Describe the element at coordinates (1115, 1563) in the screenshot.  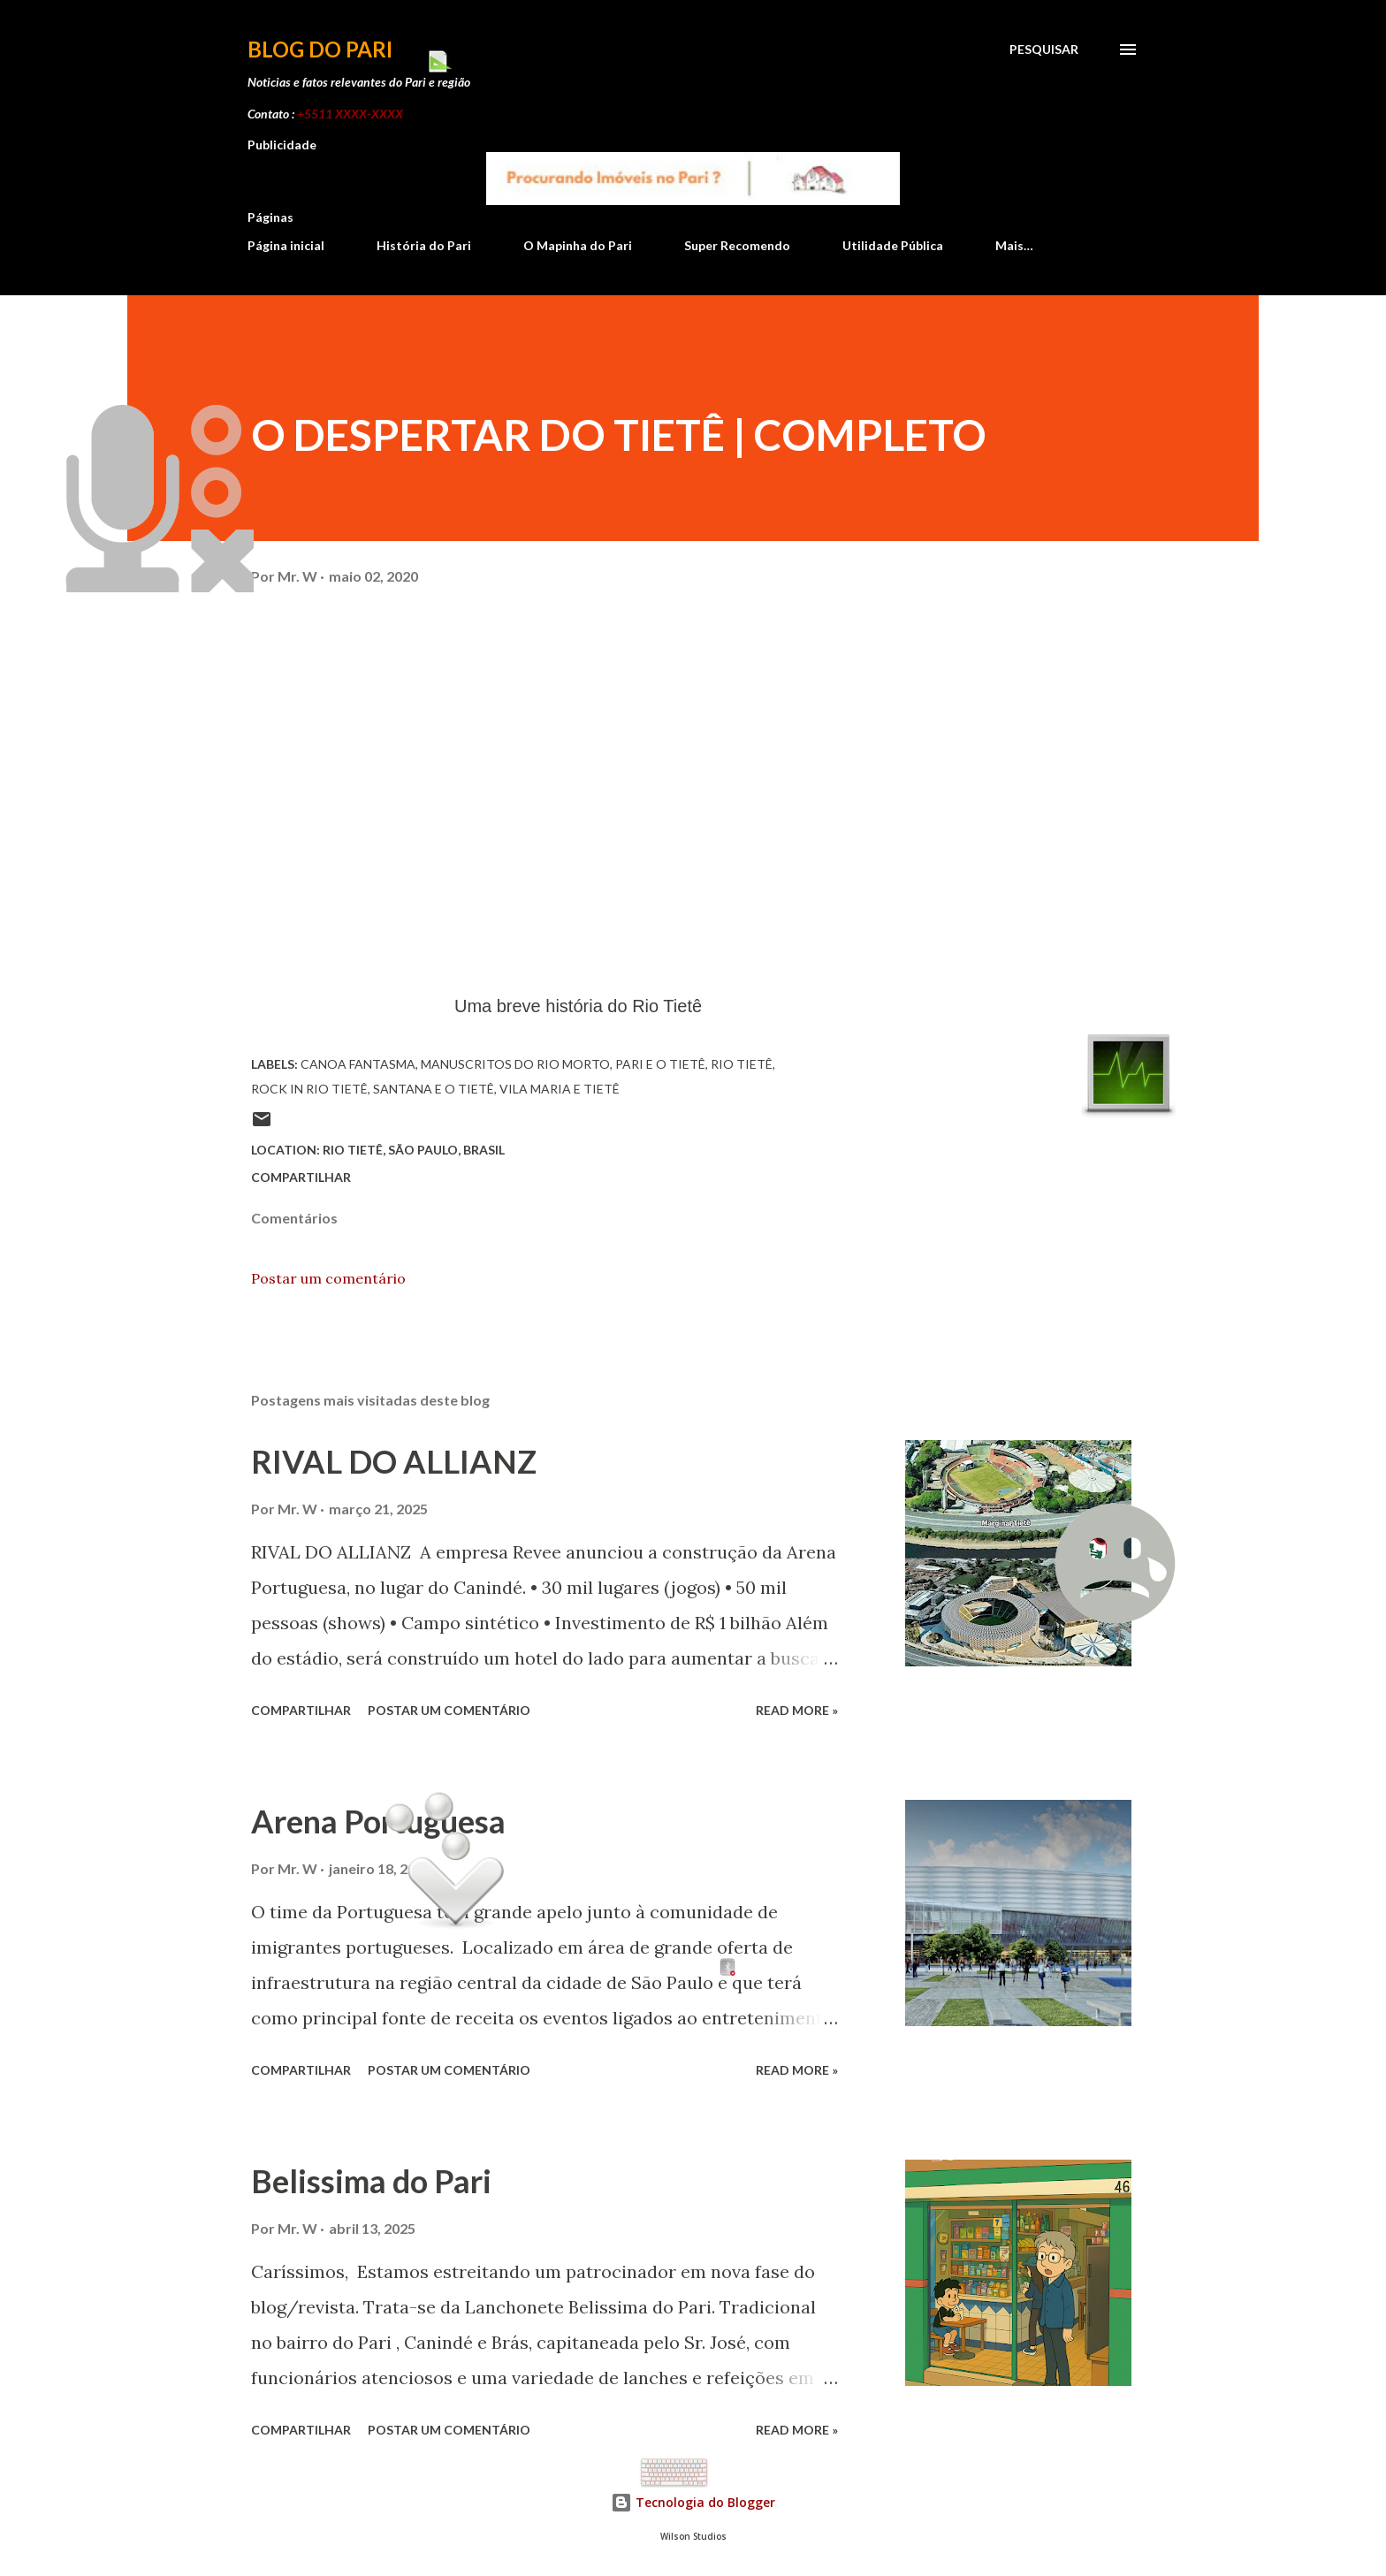
I see `indicates sadness or emotional reaction` at that location.